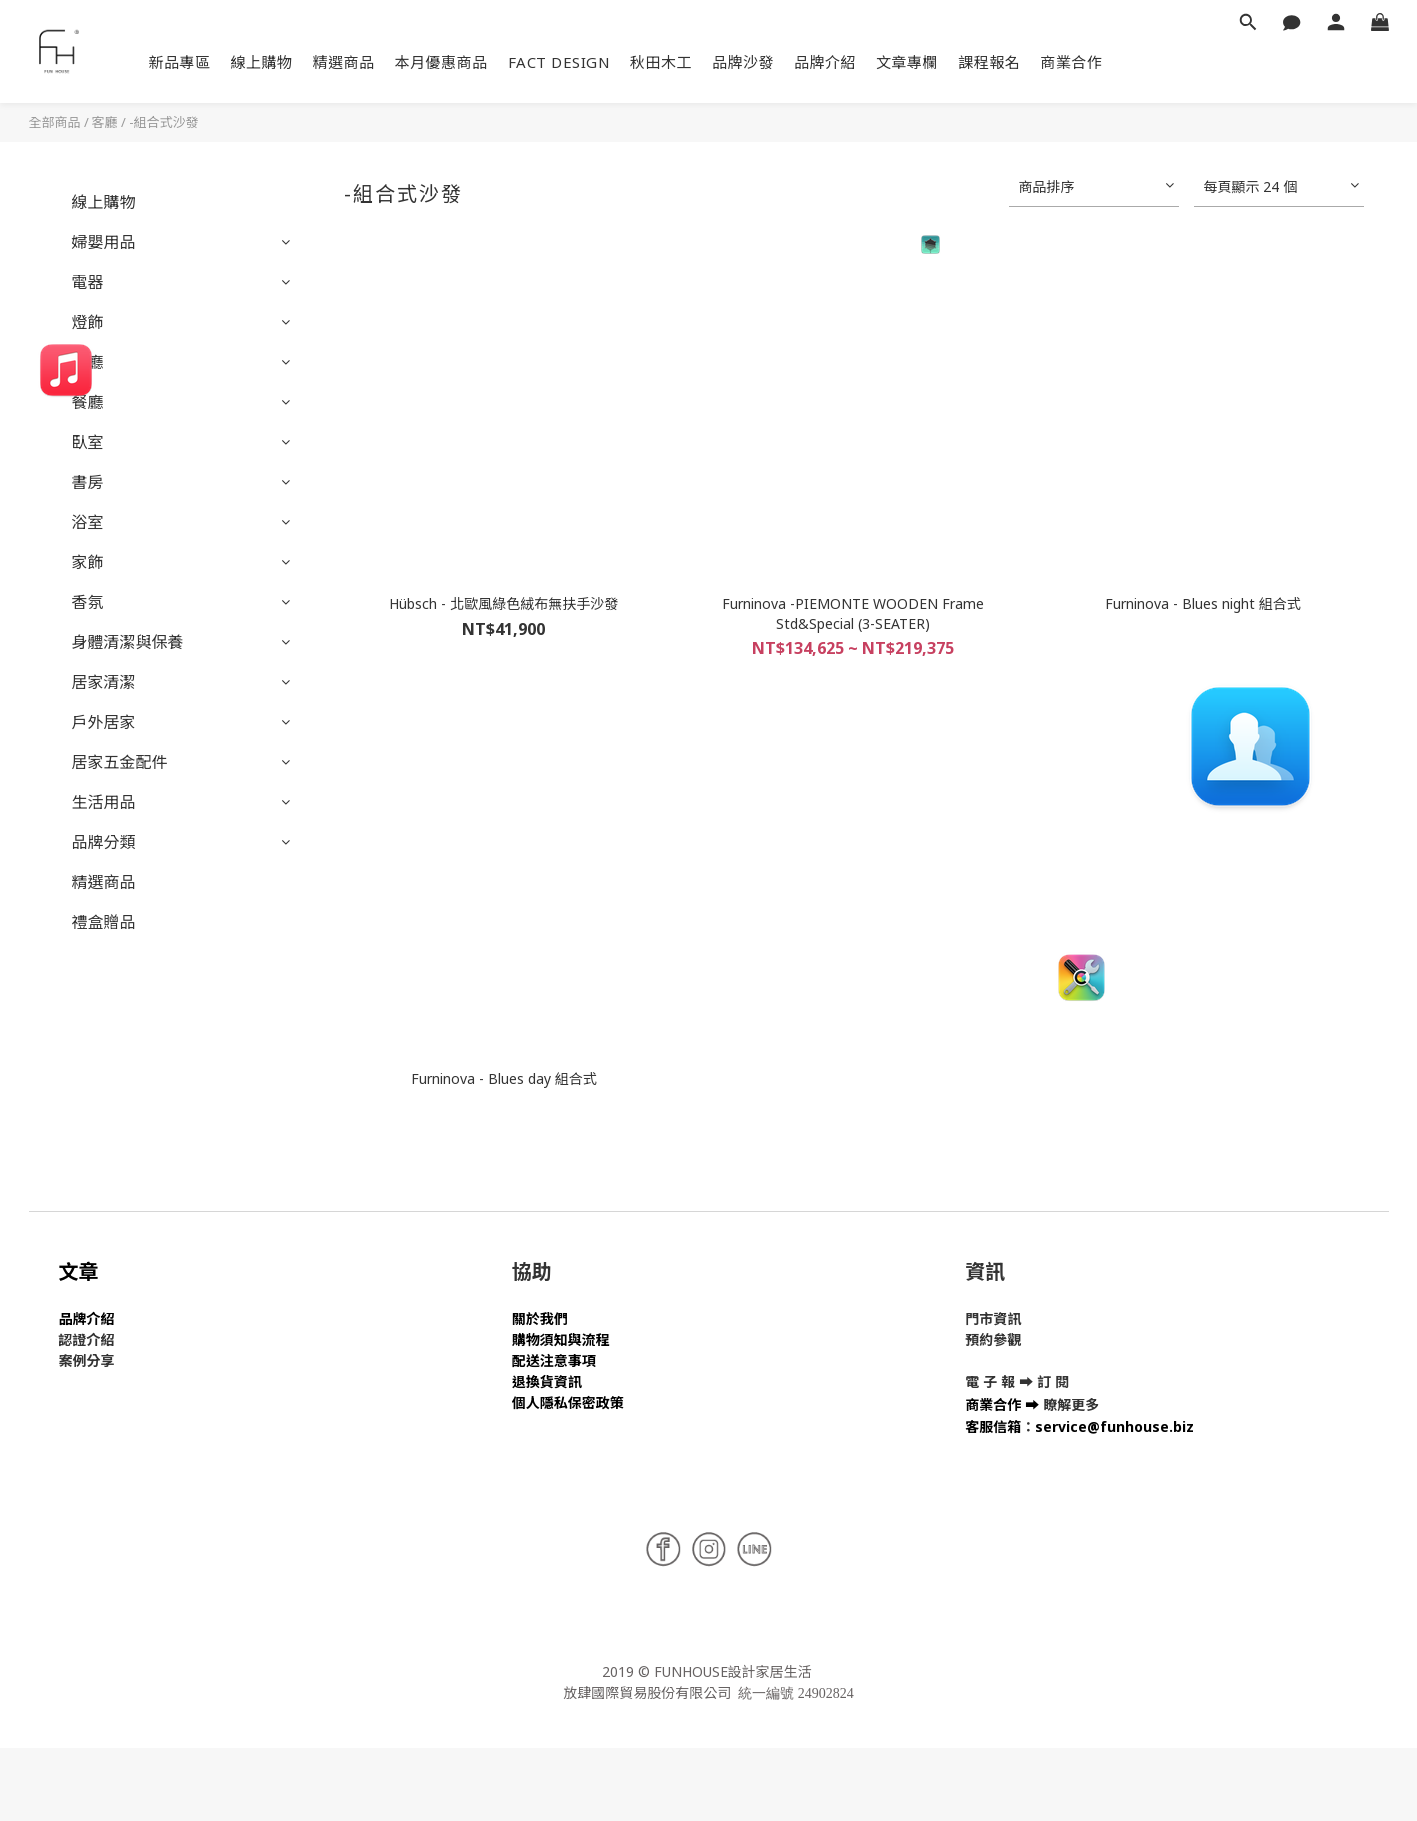 This screenshot has height=1821, width=1417. What do you see at coordinates (1081, 977) in the screenshot?
I see `open colorsync utility to manage color profiles` at bounding box center [1081, 977].